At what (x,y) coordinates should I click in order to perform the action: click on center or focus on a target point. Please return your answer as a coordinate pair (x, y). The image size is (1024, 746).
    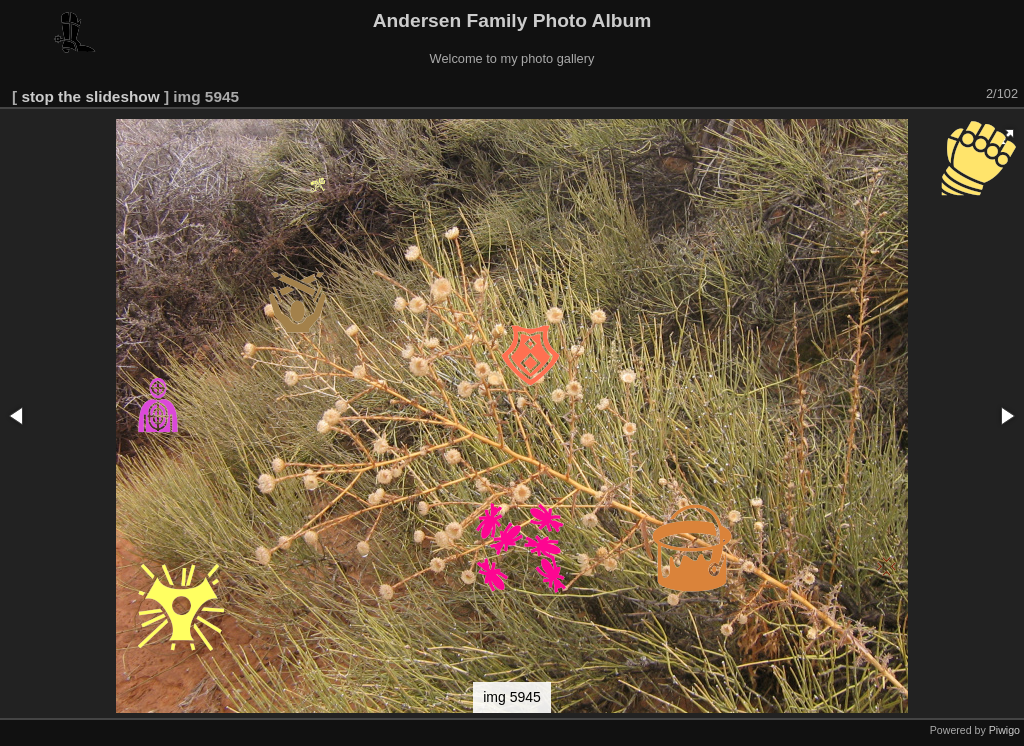
    Looking at the image, I should click on (886, 566).